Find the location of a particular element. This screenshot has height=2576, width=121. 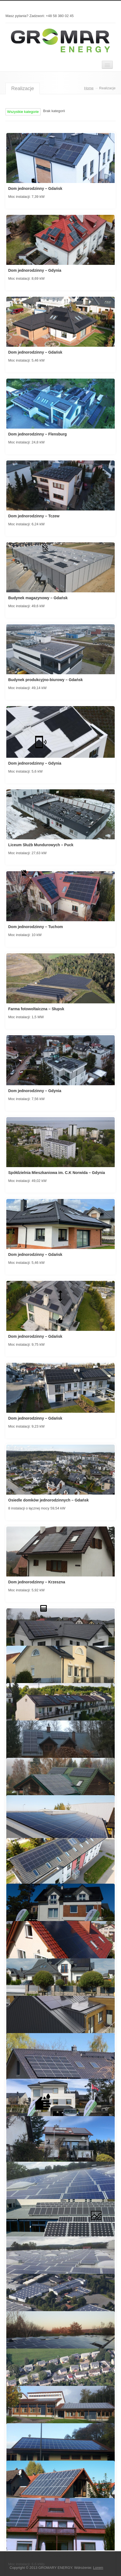

no backpacks allowed is located at coordinates (24, 873).